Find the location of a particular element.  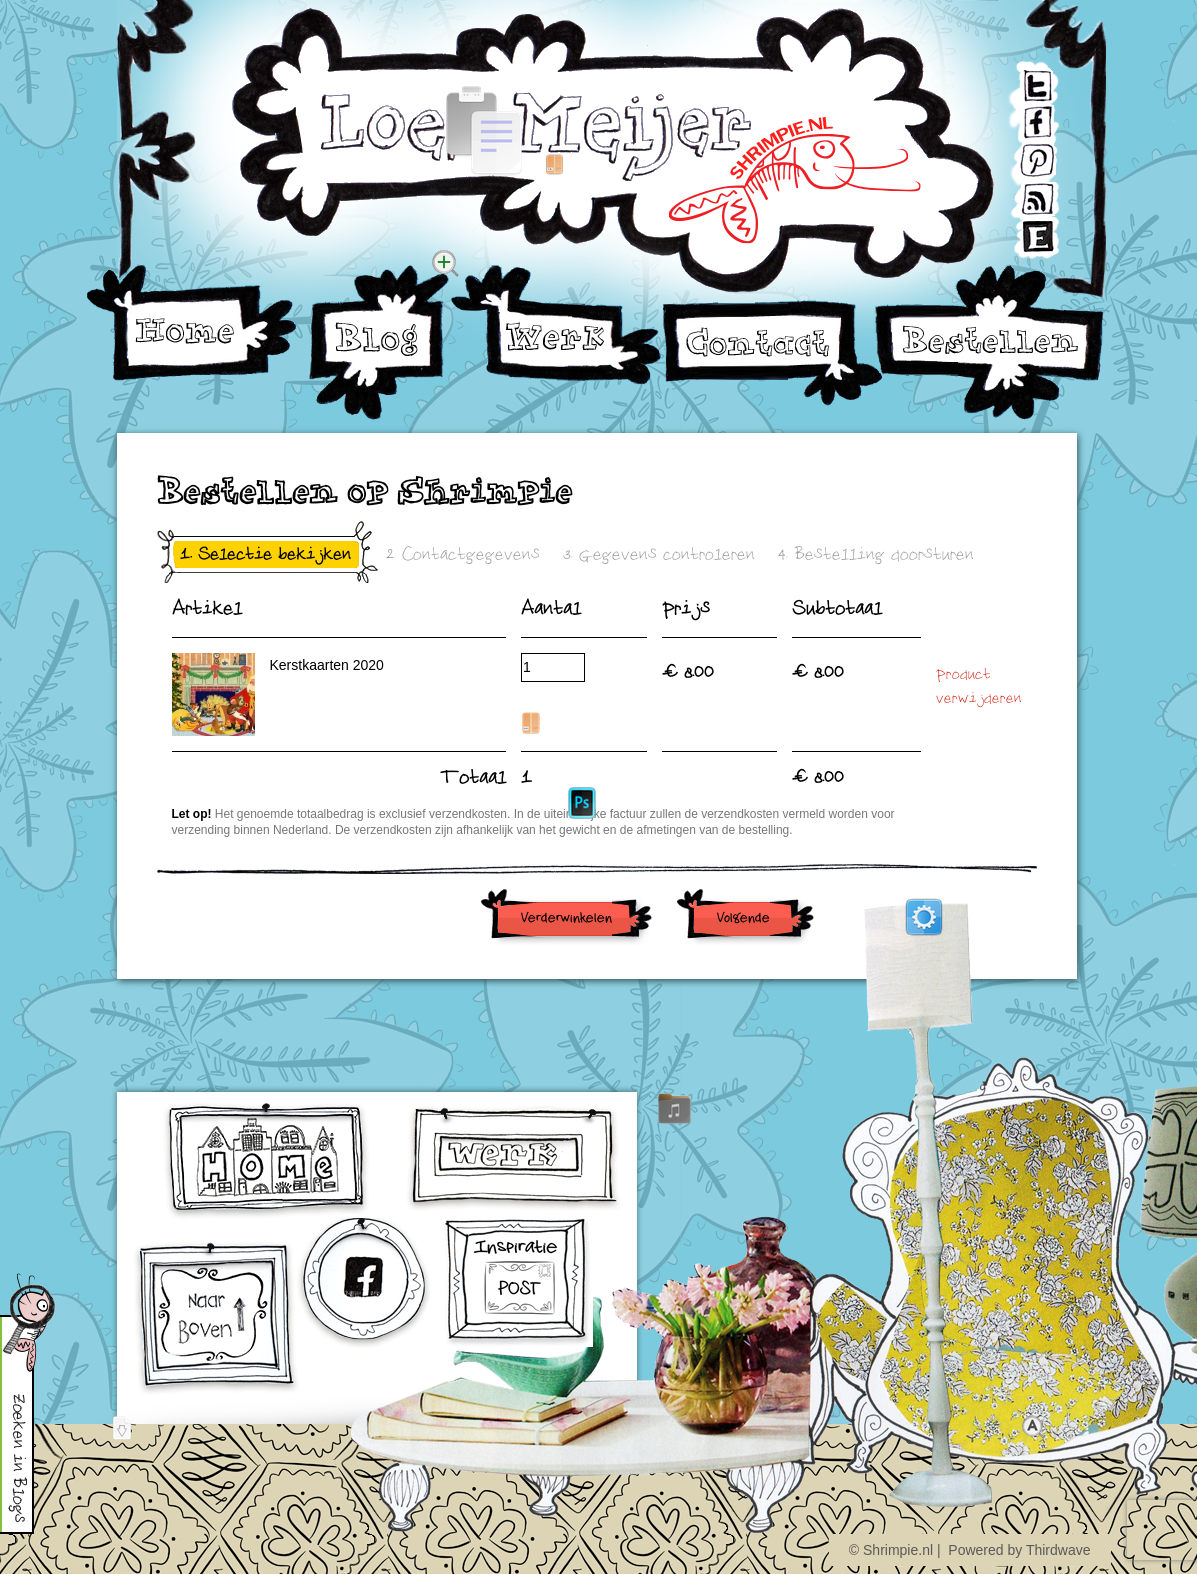

open your music folder is located at coordinates (674, 1108).